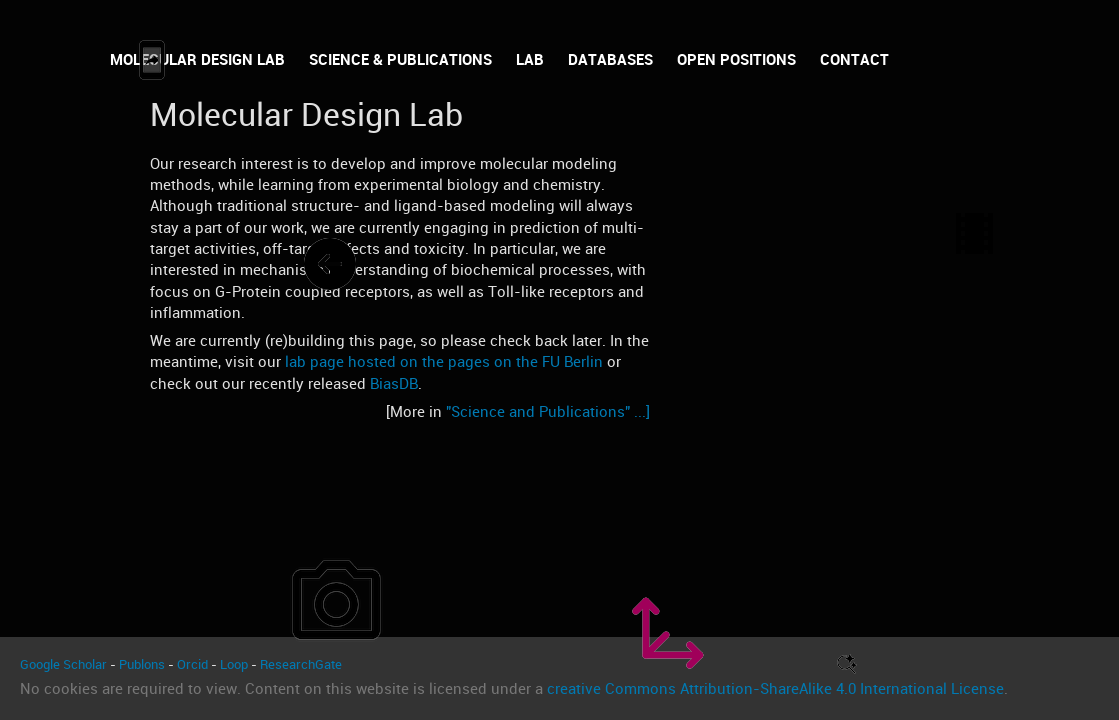  What do you see at coordinates (330, 264) in the screenshot?
I see `go back to the previous screen` at bounding box center [330, 264].